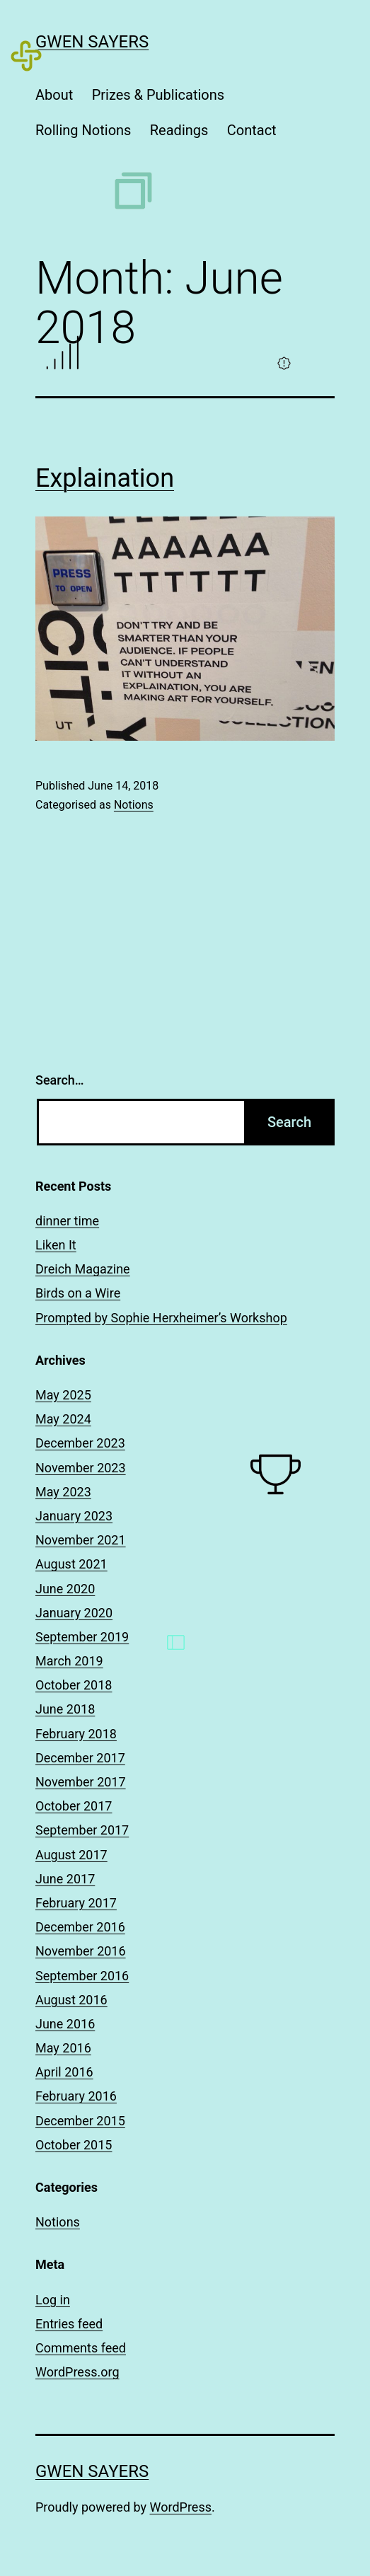 This screenshot has width=370, height=2576. What do you see at coordinates (64, 354) in the screenshot?
I see `indicates full cellular signal strength` at bounding box center [64, 354].